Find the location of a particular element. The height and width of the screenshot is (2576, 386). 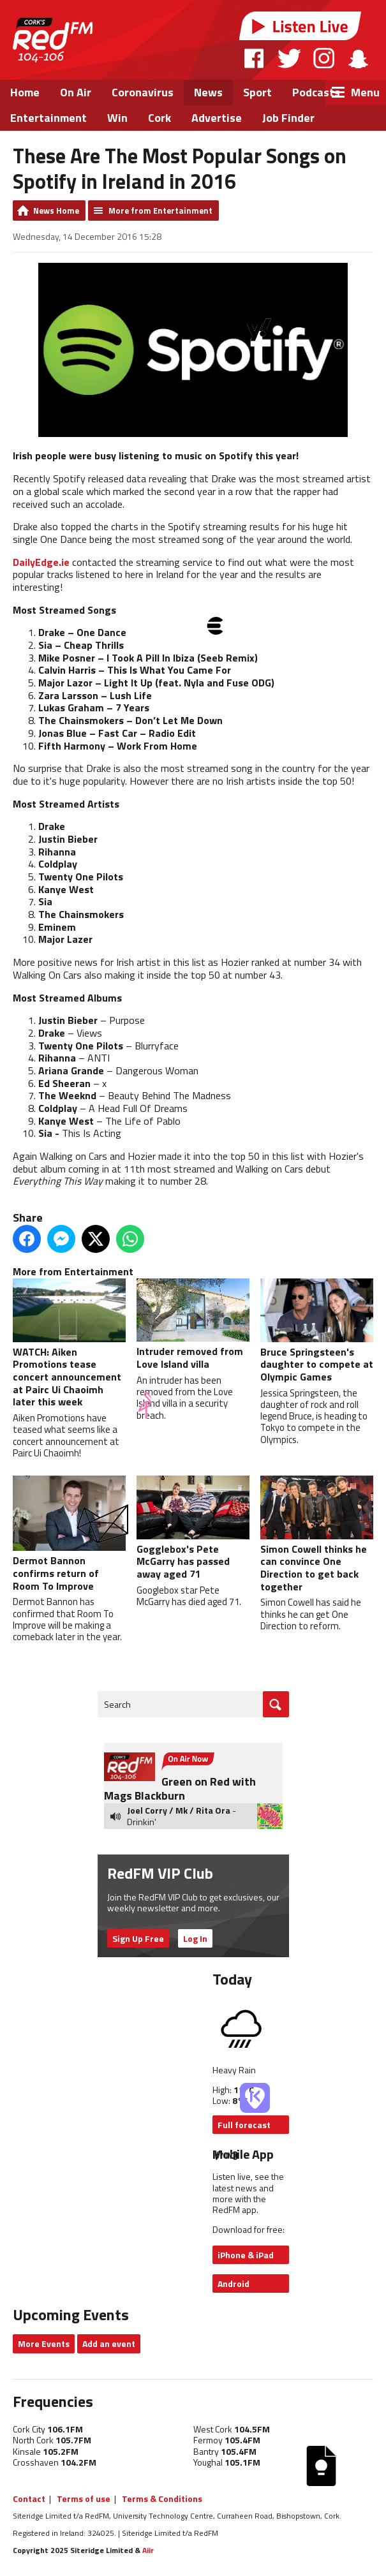

open the klook travel booking app is located at coordinates (255, 2098).